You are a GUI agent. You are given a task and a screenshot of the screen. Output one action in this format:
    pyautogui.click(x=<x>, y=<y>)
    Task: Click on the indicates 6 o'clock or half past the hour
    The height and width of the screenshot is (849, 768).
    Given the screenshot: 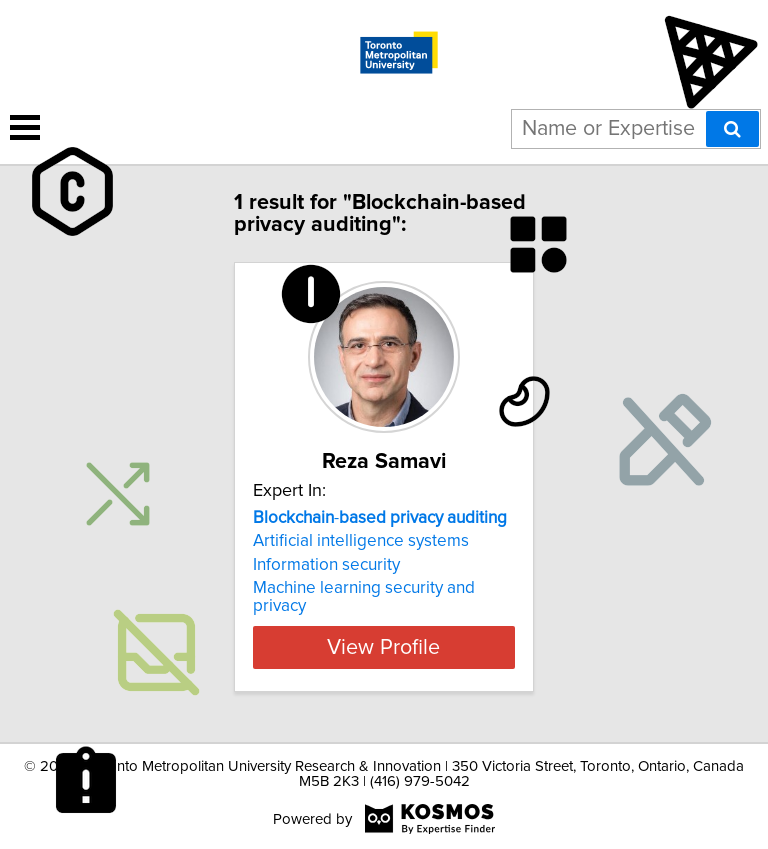 What is the action you would take?
    pyautogui.click(x=311, y=294)
    